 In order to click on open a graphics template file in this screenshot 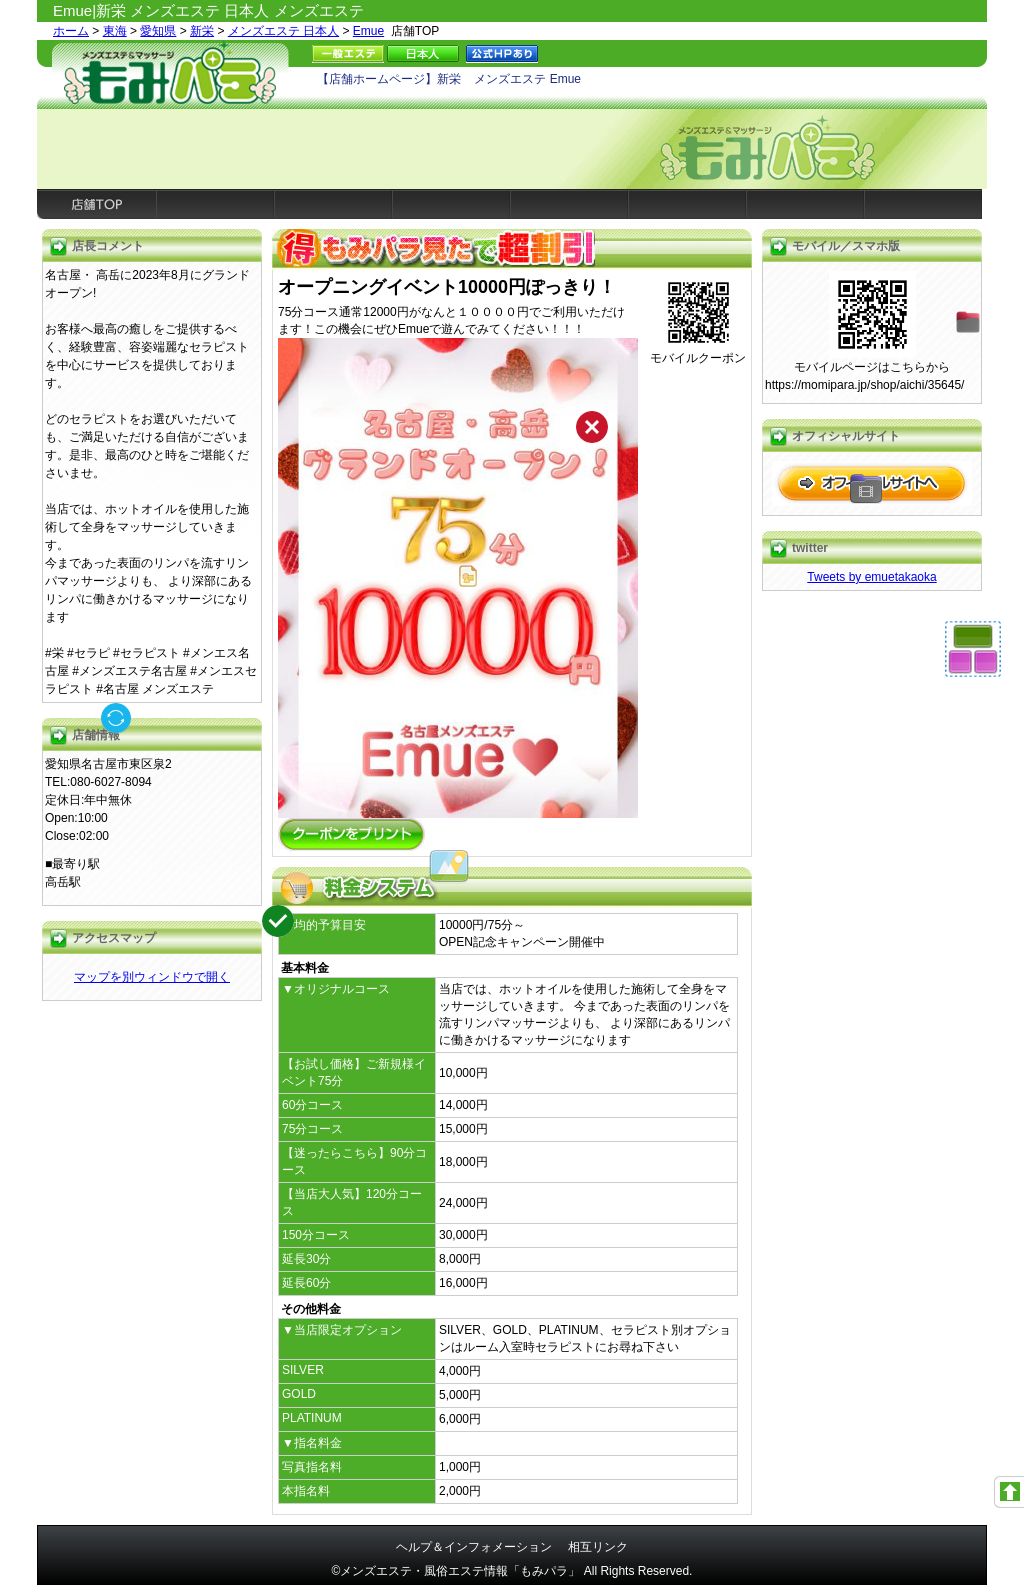, I will do `click(468, 576)`.